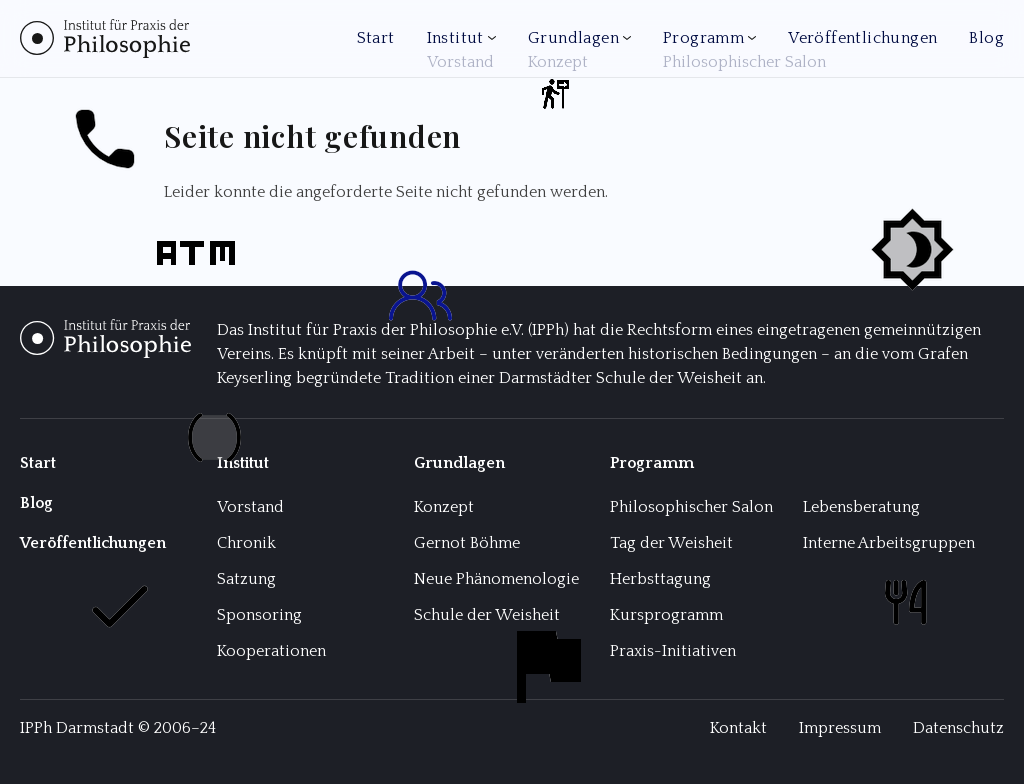 The height and width of the screenshot is (784, 1024). What do you see at coordinates (105, 139) in the screenshot?
I see `make a phone call` at bounding box center [105, 139].